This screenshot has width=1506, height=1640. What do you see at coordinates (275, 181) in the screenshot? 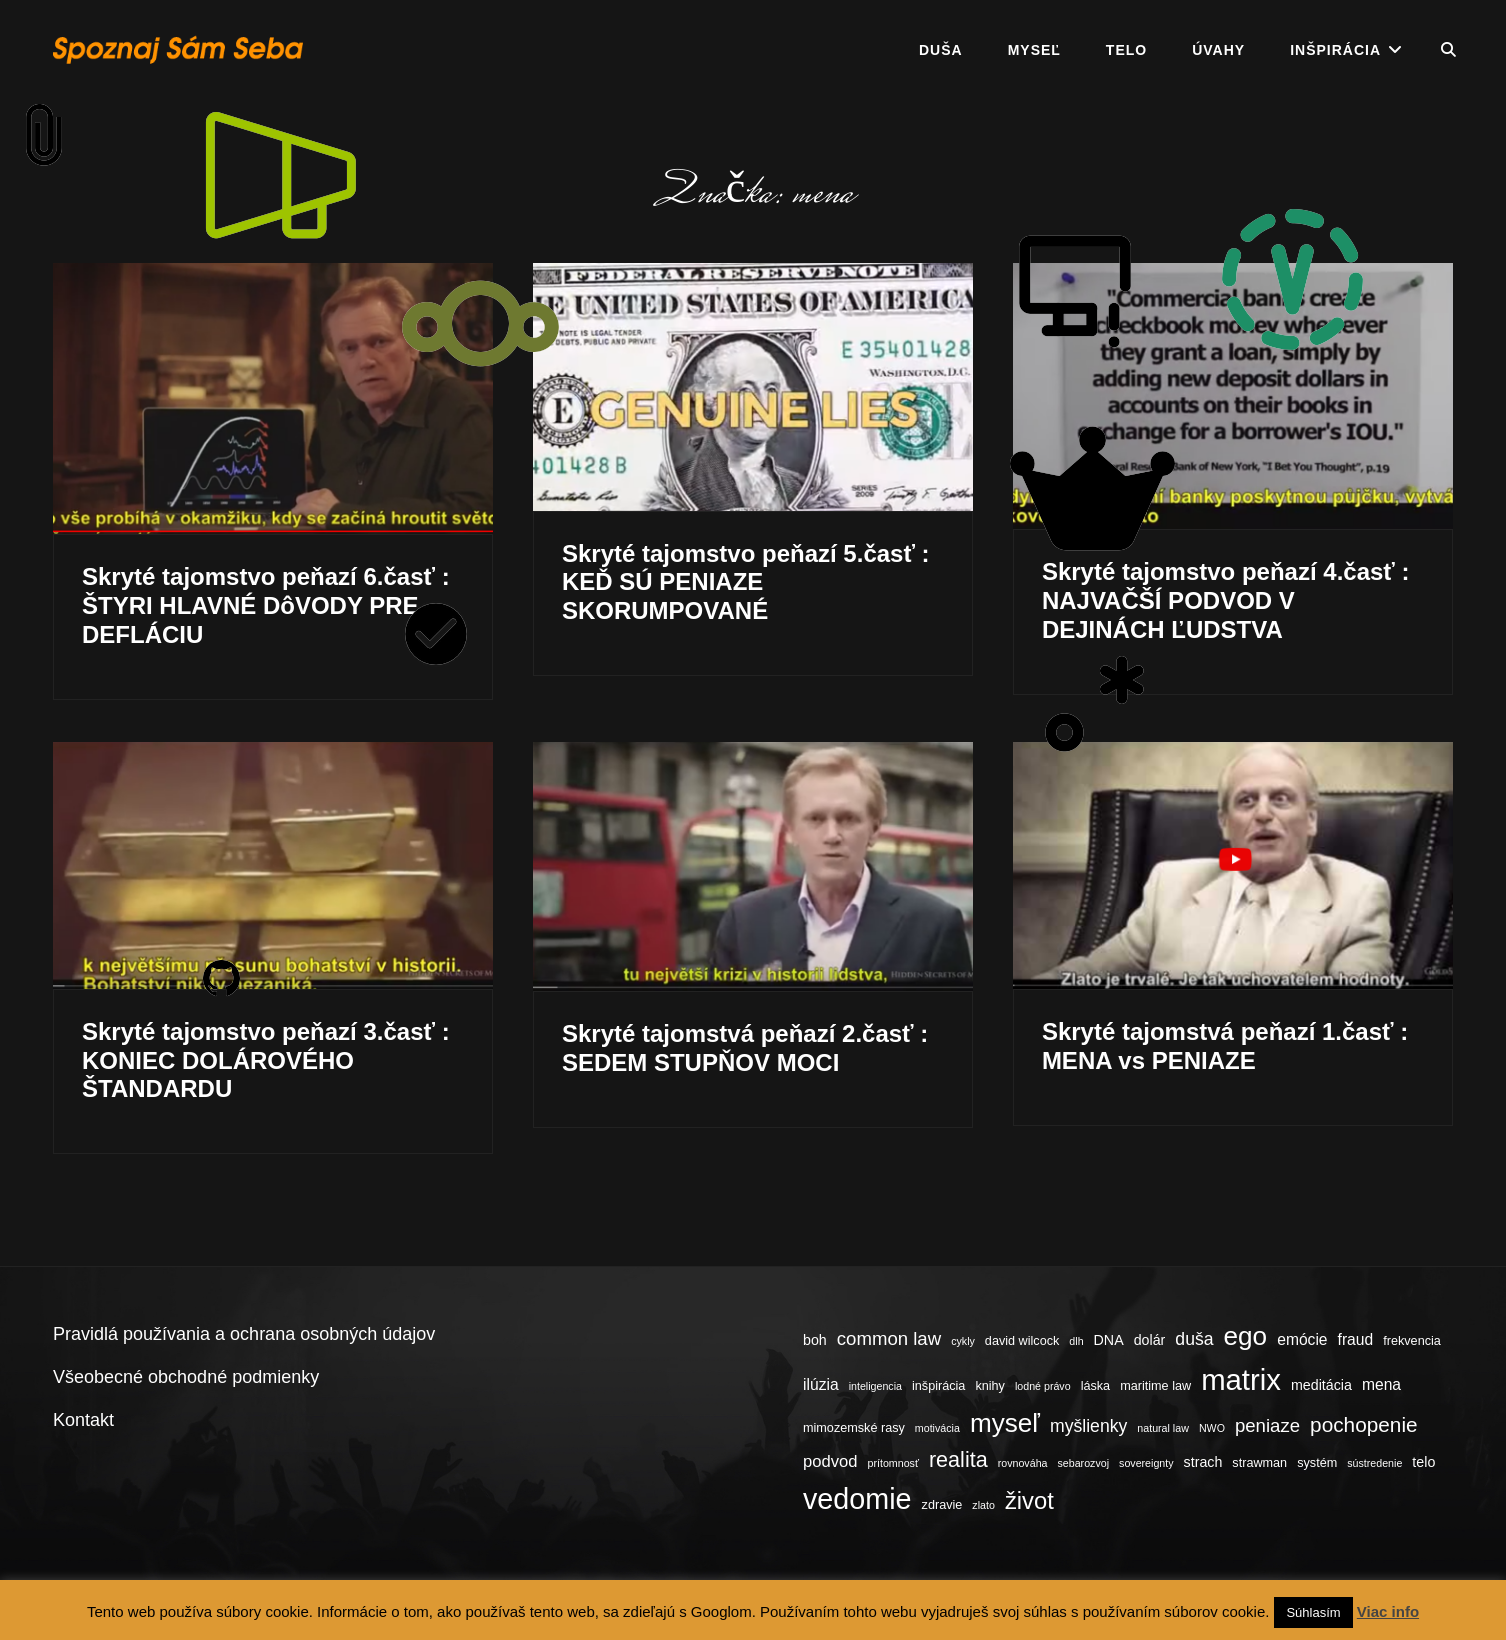
I see `make an announcement` at bounding box center [275, 181].